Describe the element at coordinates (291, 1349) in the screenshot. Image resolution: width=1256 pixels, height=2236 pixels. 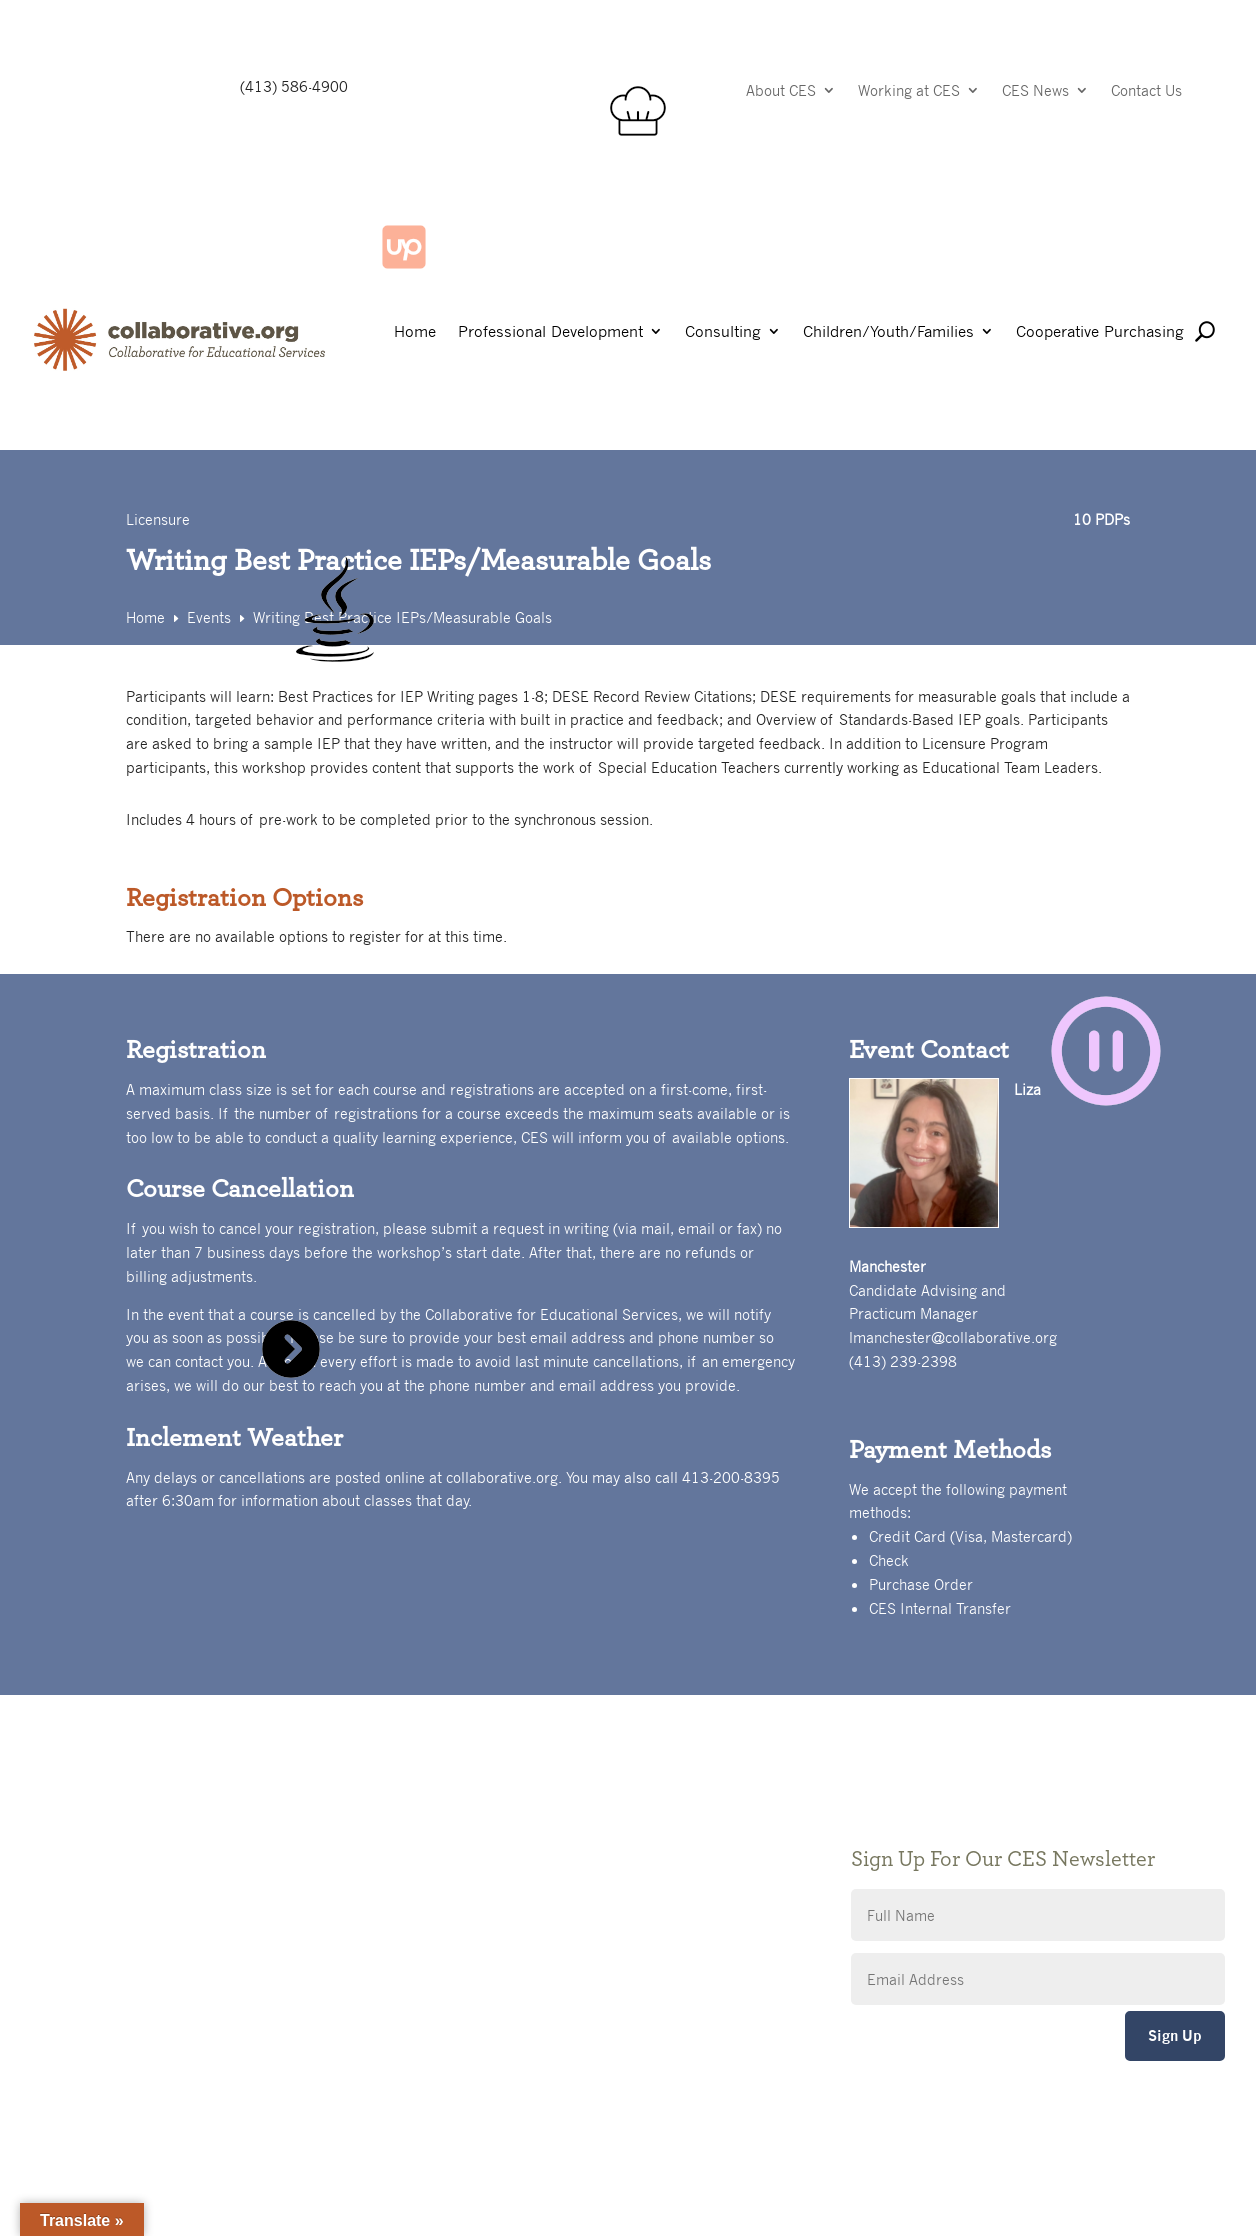
I see `go to next item or step` at that location.